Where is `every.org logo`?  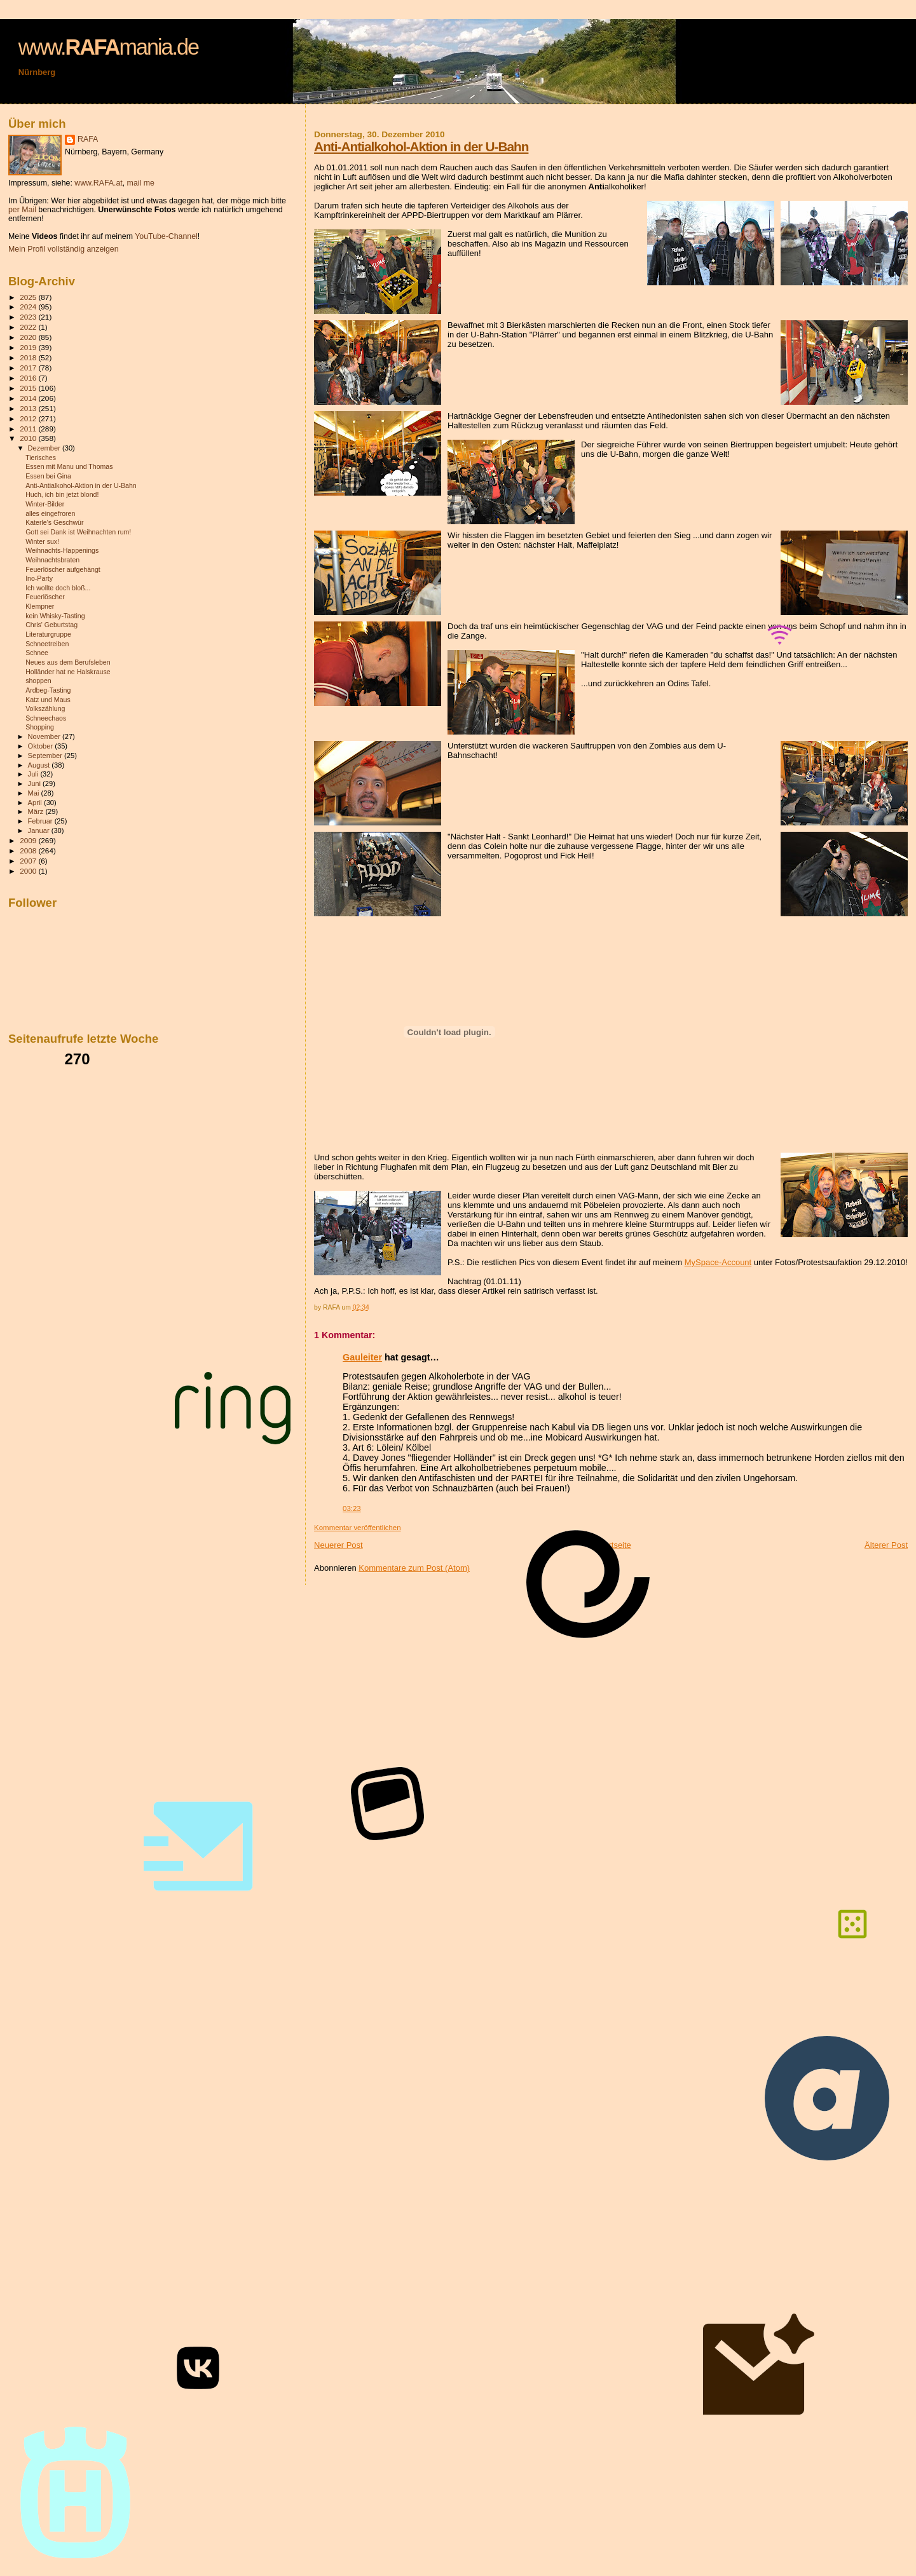 every.org logo is located at coordinates (588, 1584).